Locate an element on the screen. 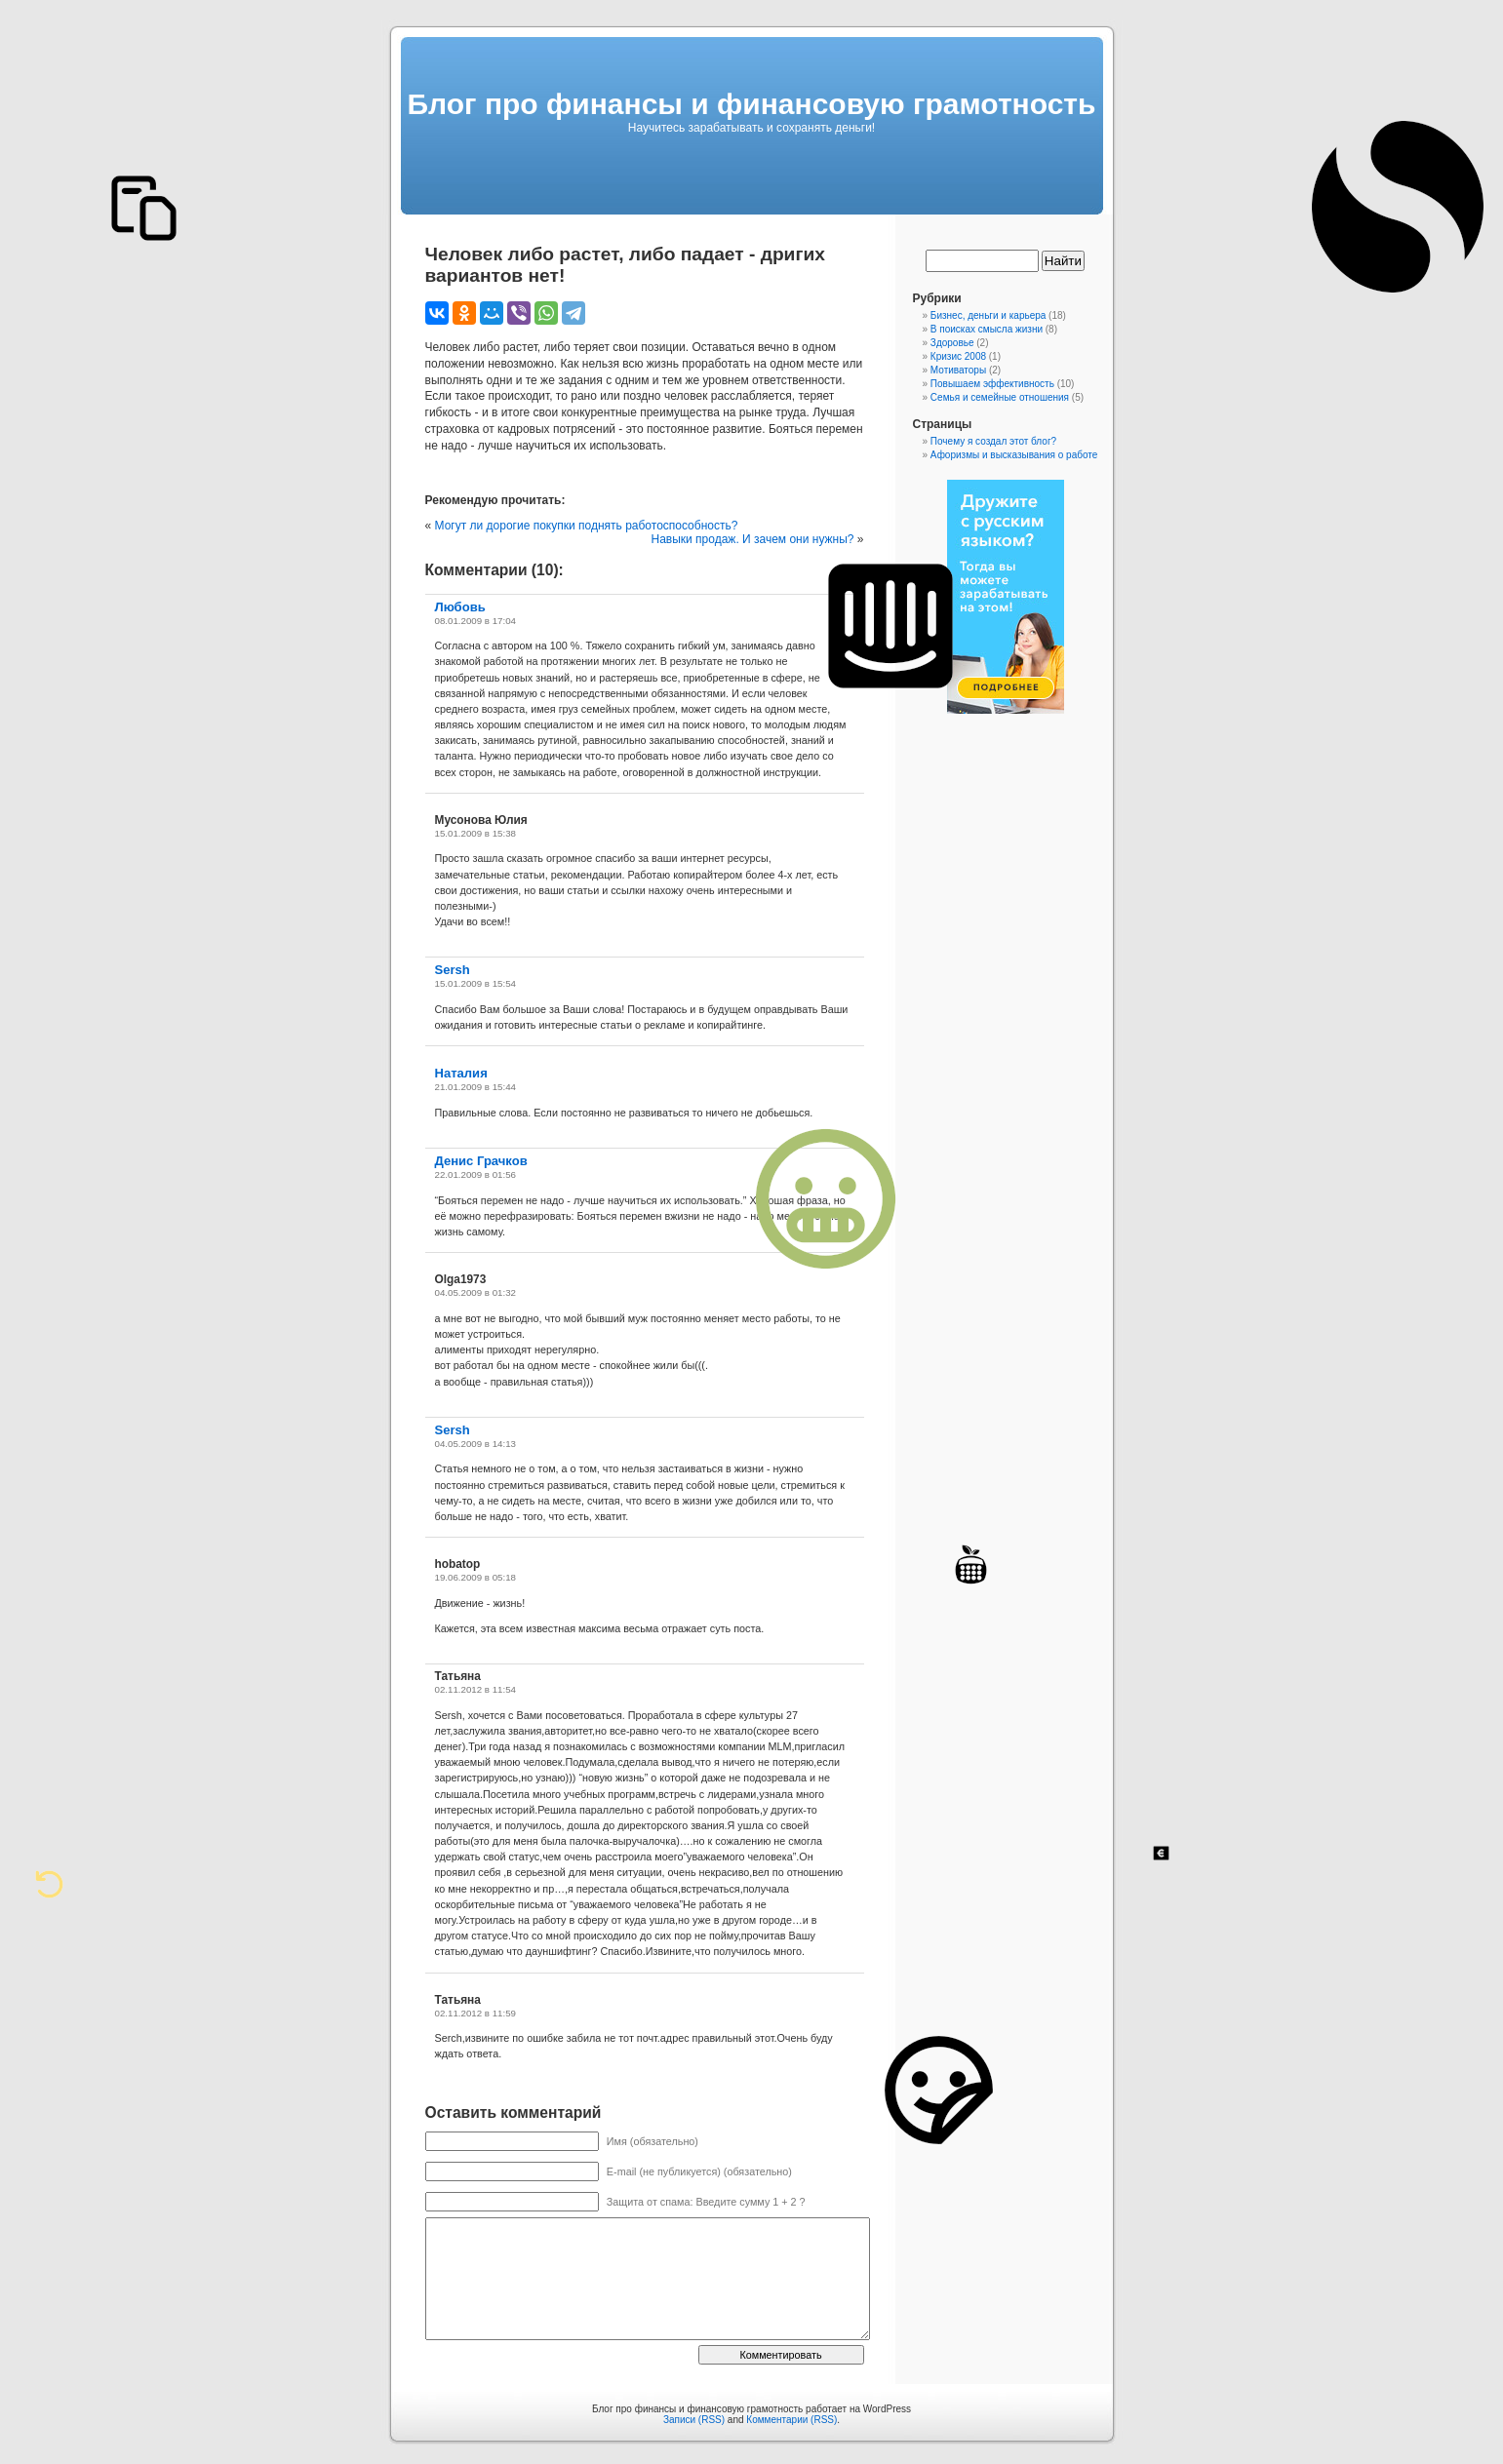  indicates euro currency or payment option is located at coordinates (1161, 1853).